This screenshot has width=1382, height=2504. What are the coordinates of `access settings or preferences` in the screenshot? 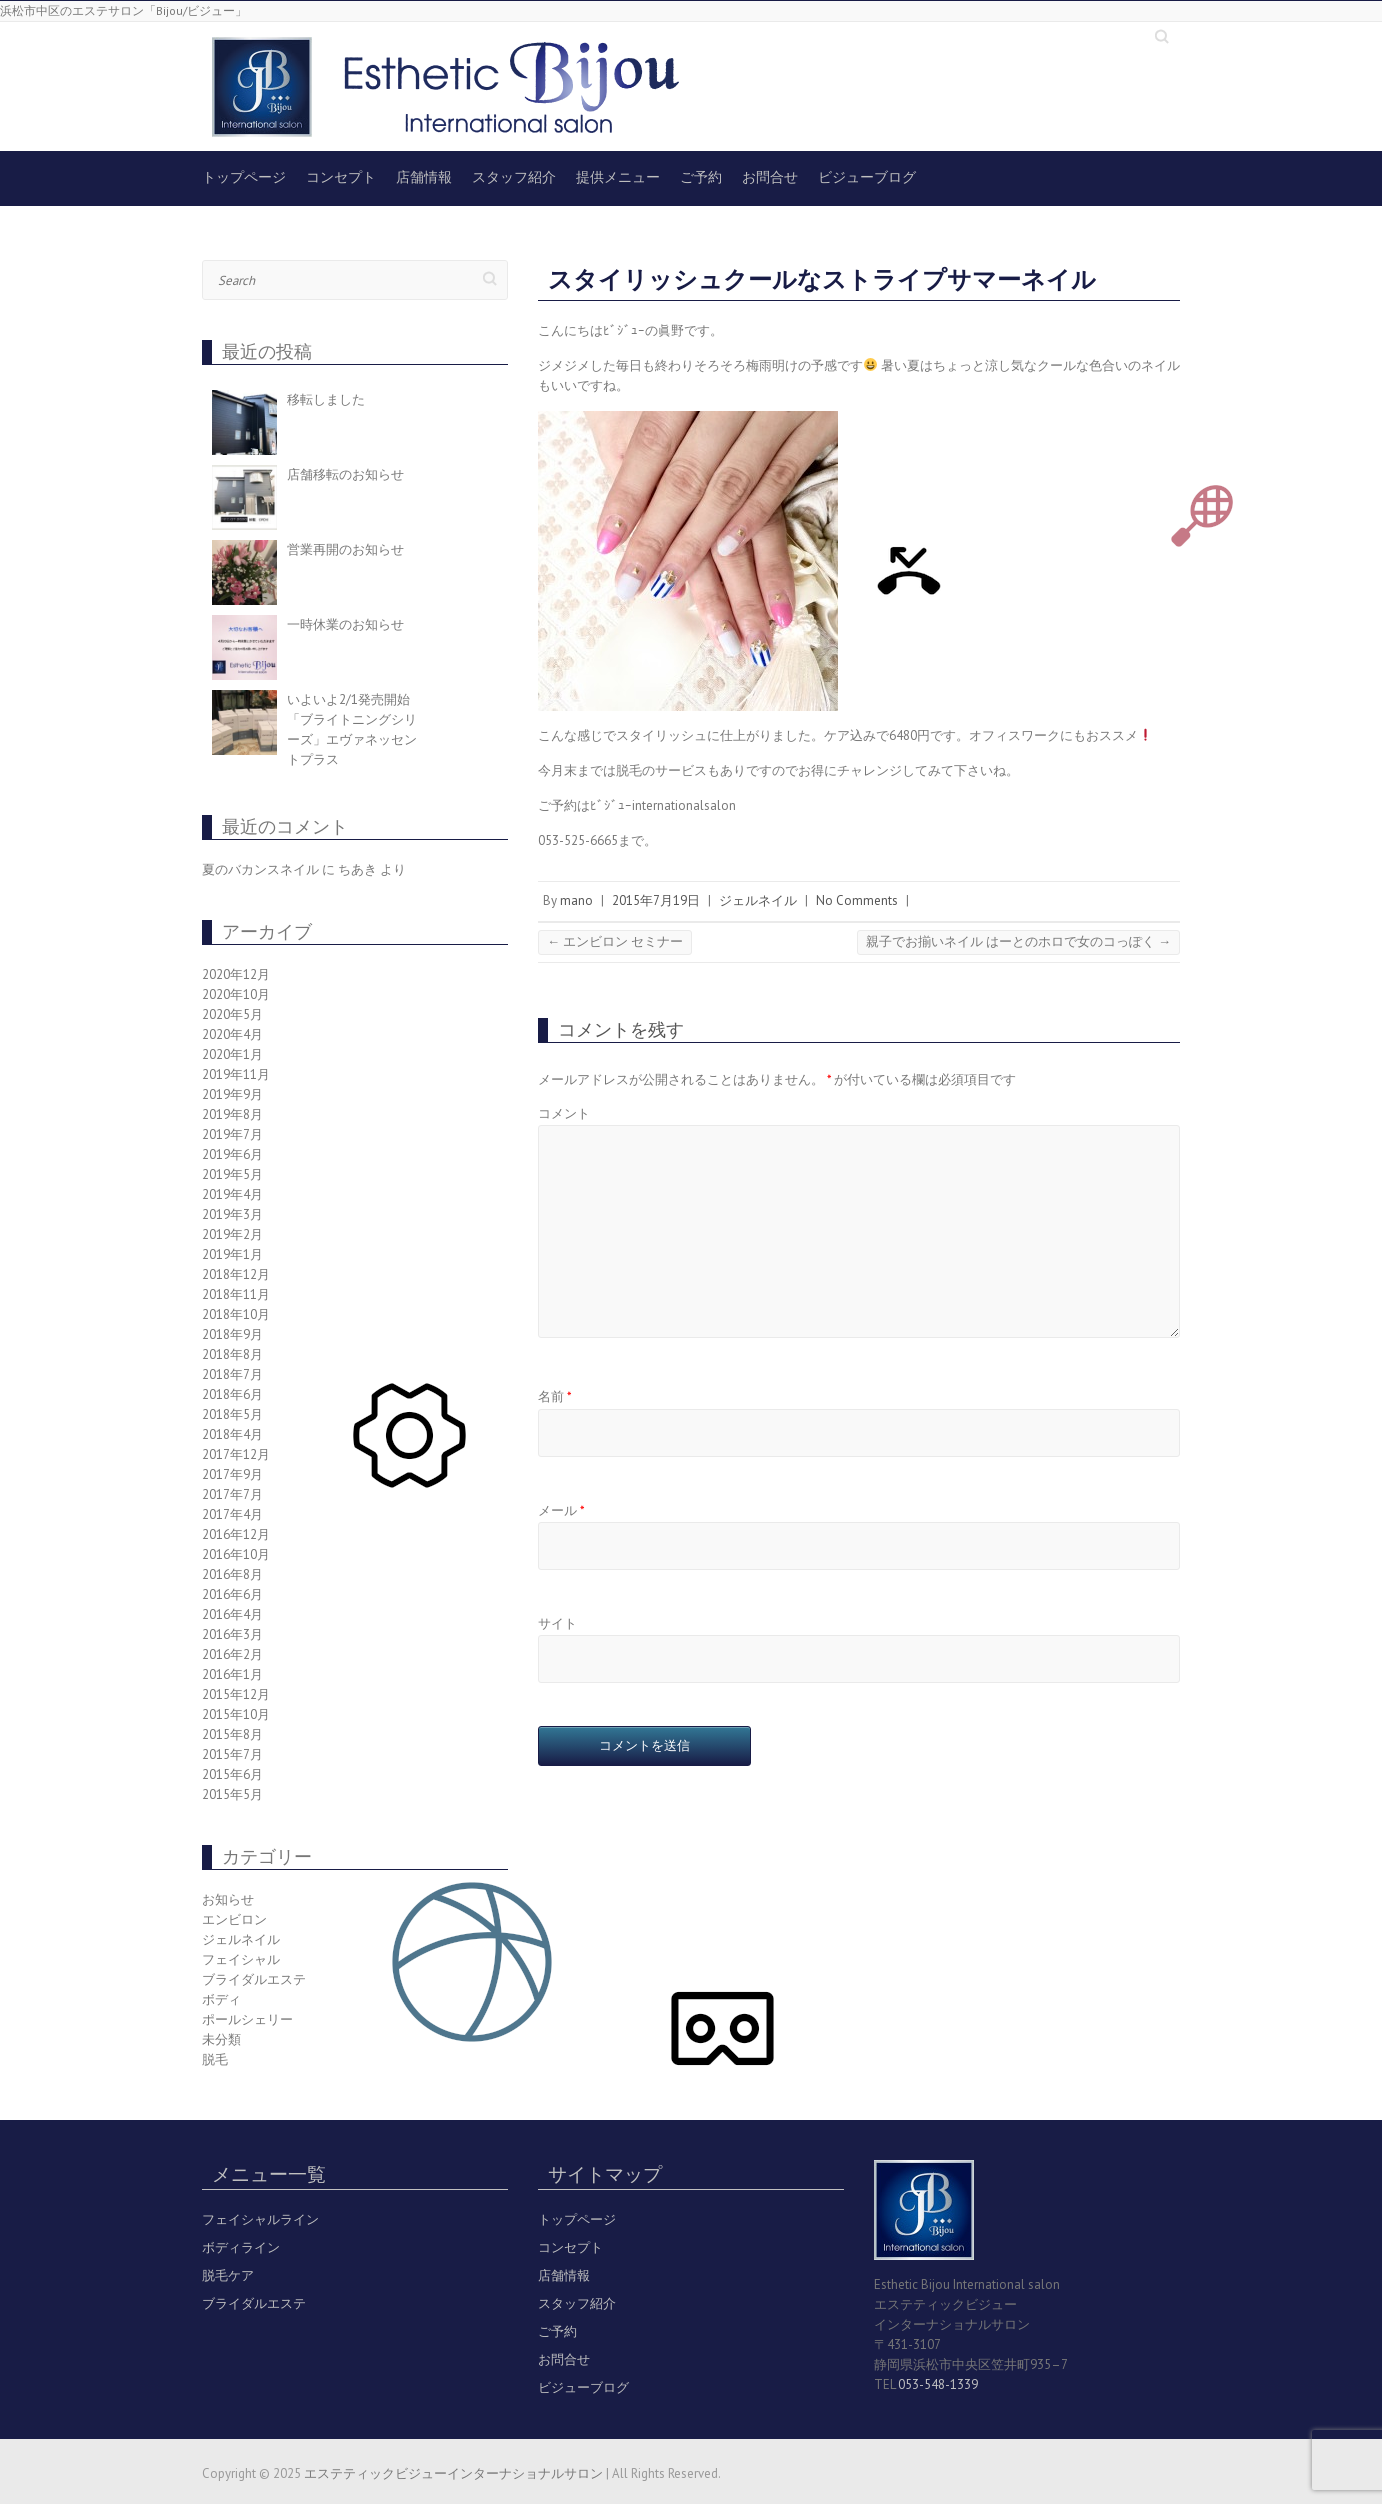 It's located at (409, 1435).